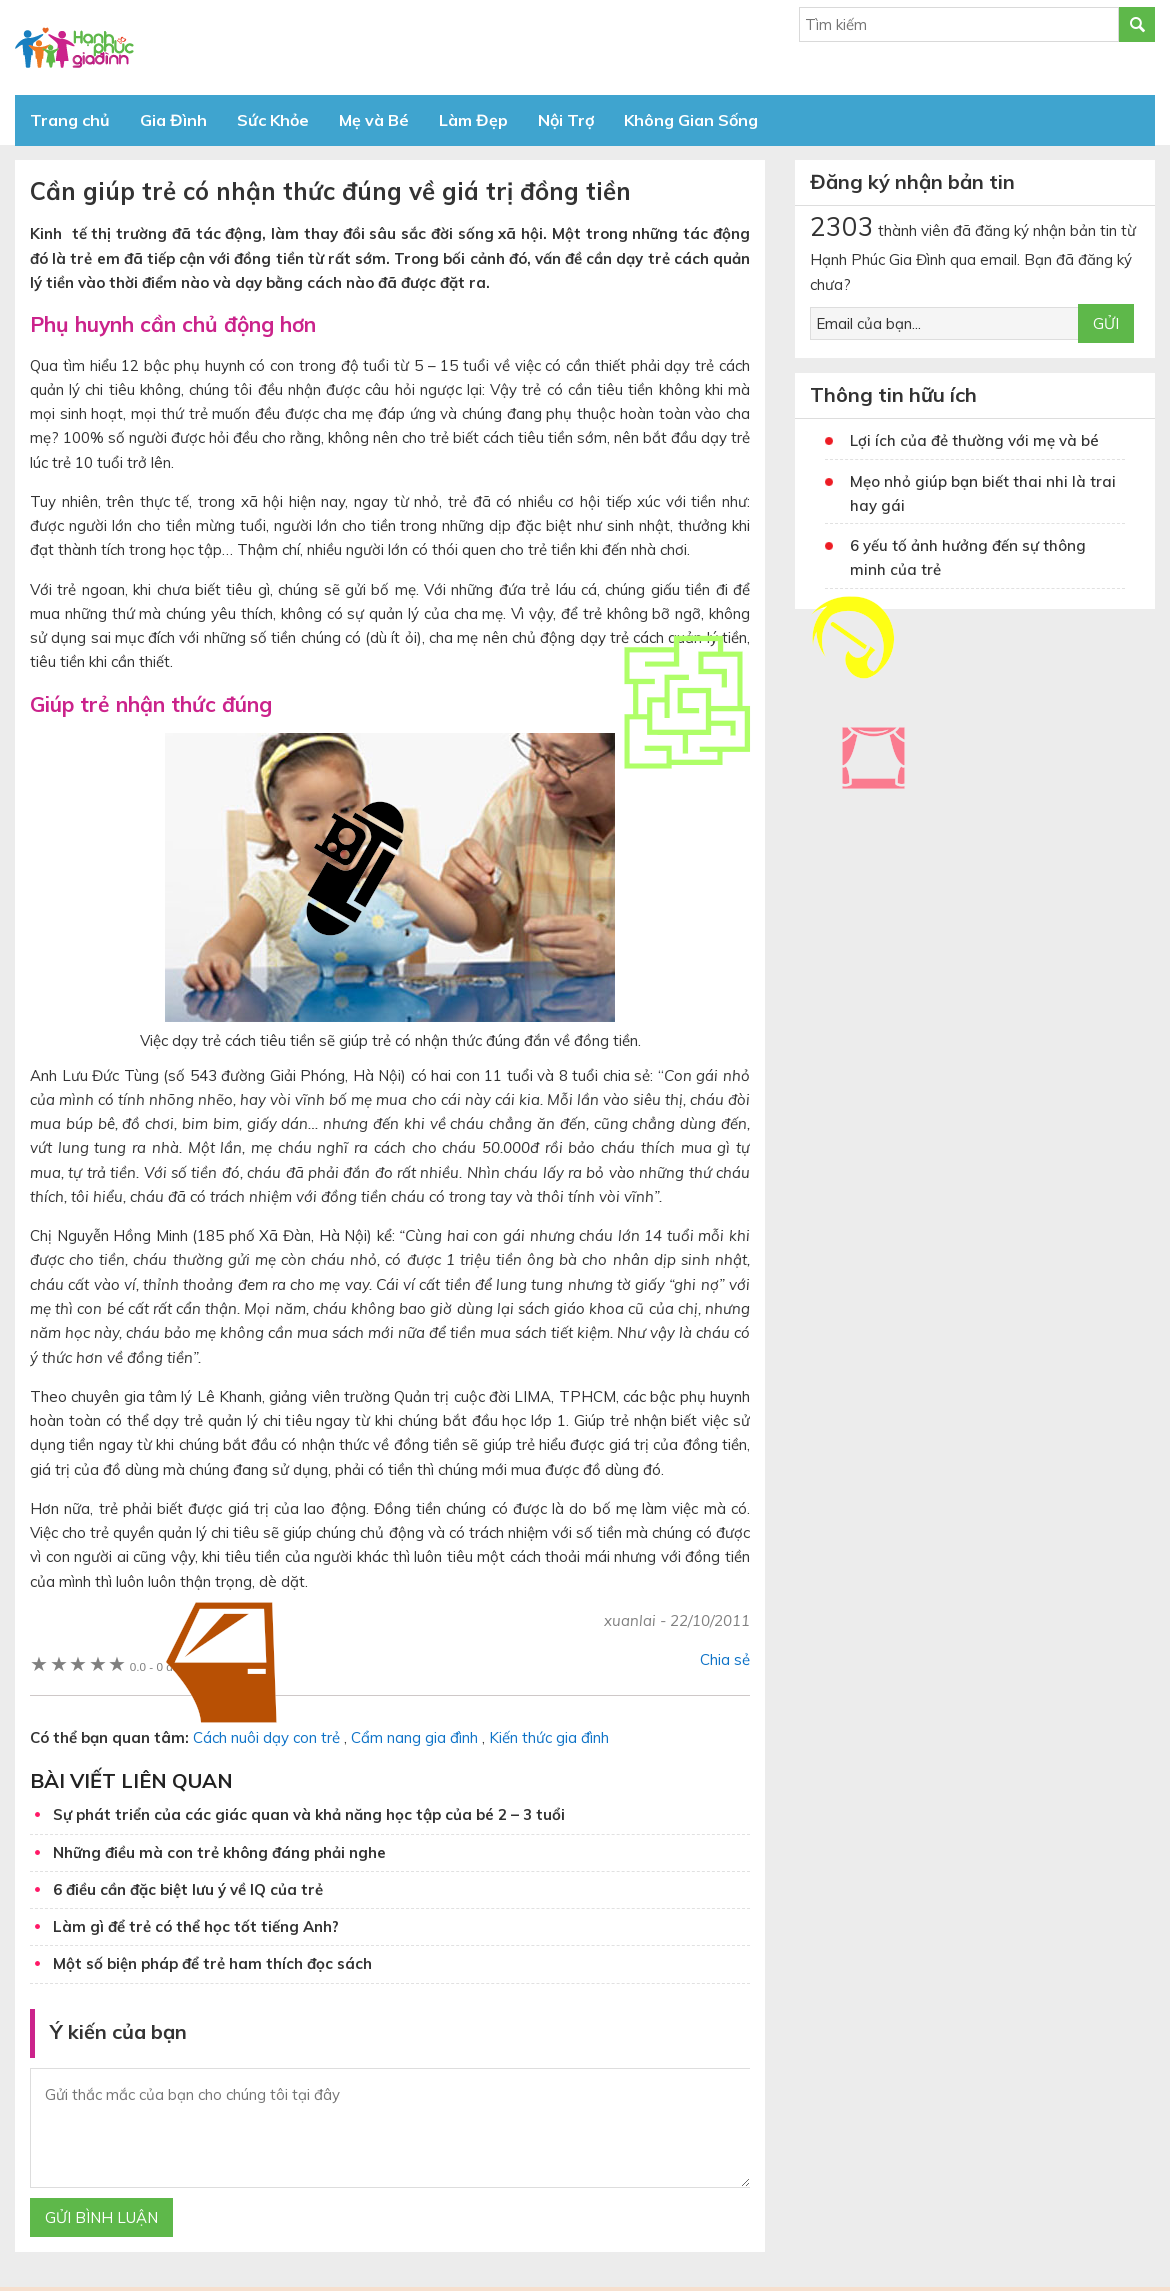 The height and width of the screenshot is (2291, 1170). What do you see at coordinates (357, 868) in the screenshot?
I see `access fuel or resource storage` at bounding box center [357, 868].